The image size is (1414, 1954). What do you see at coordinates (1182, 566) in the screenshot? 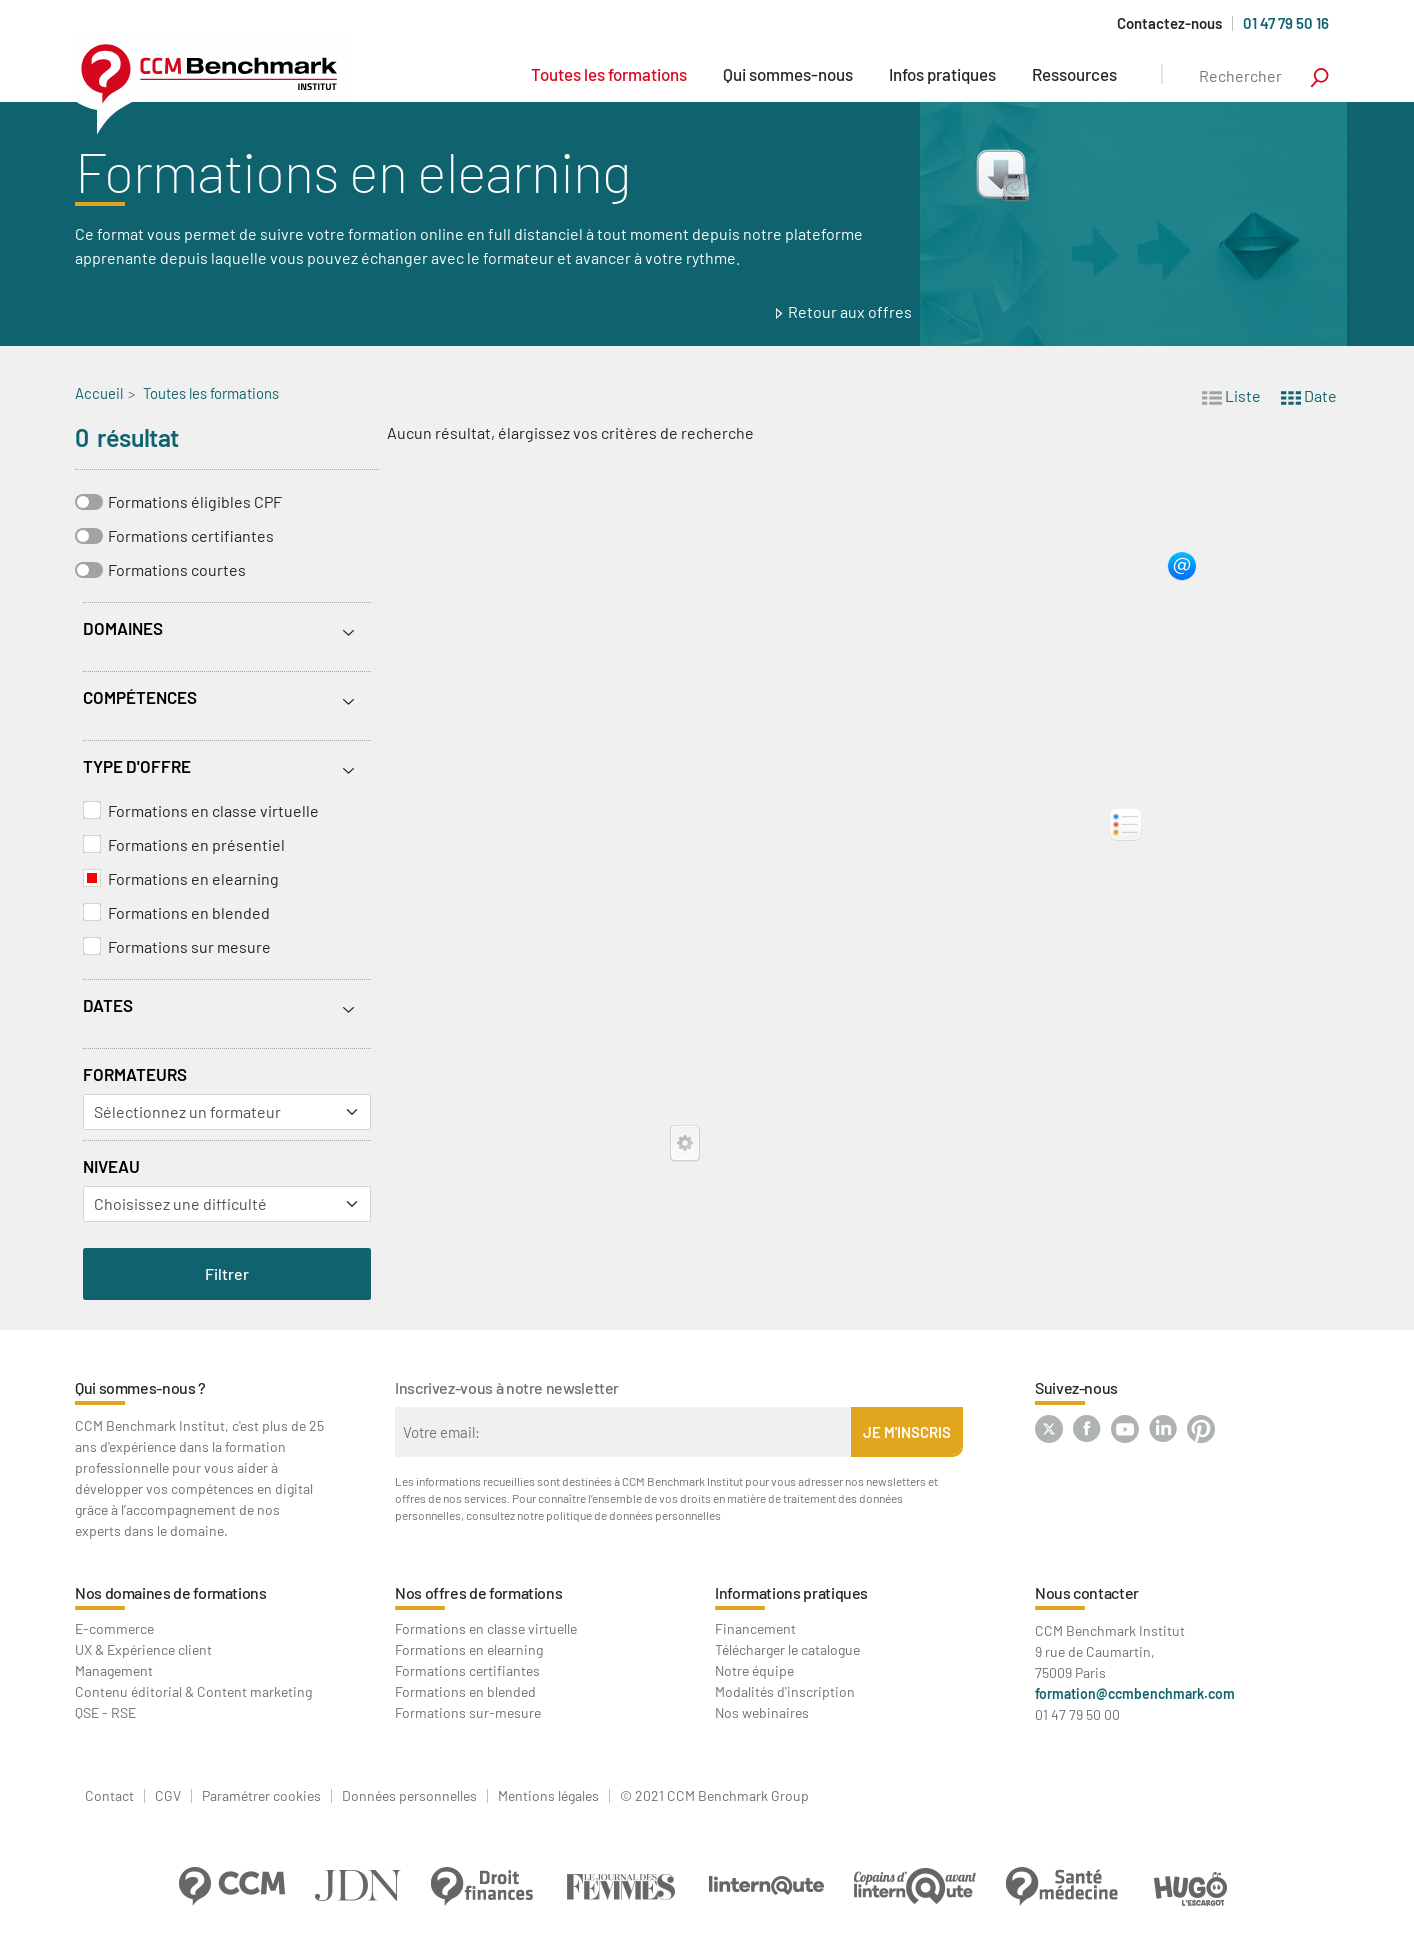
I see `access user accounts settings` at bounding box center [1182, 566].